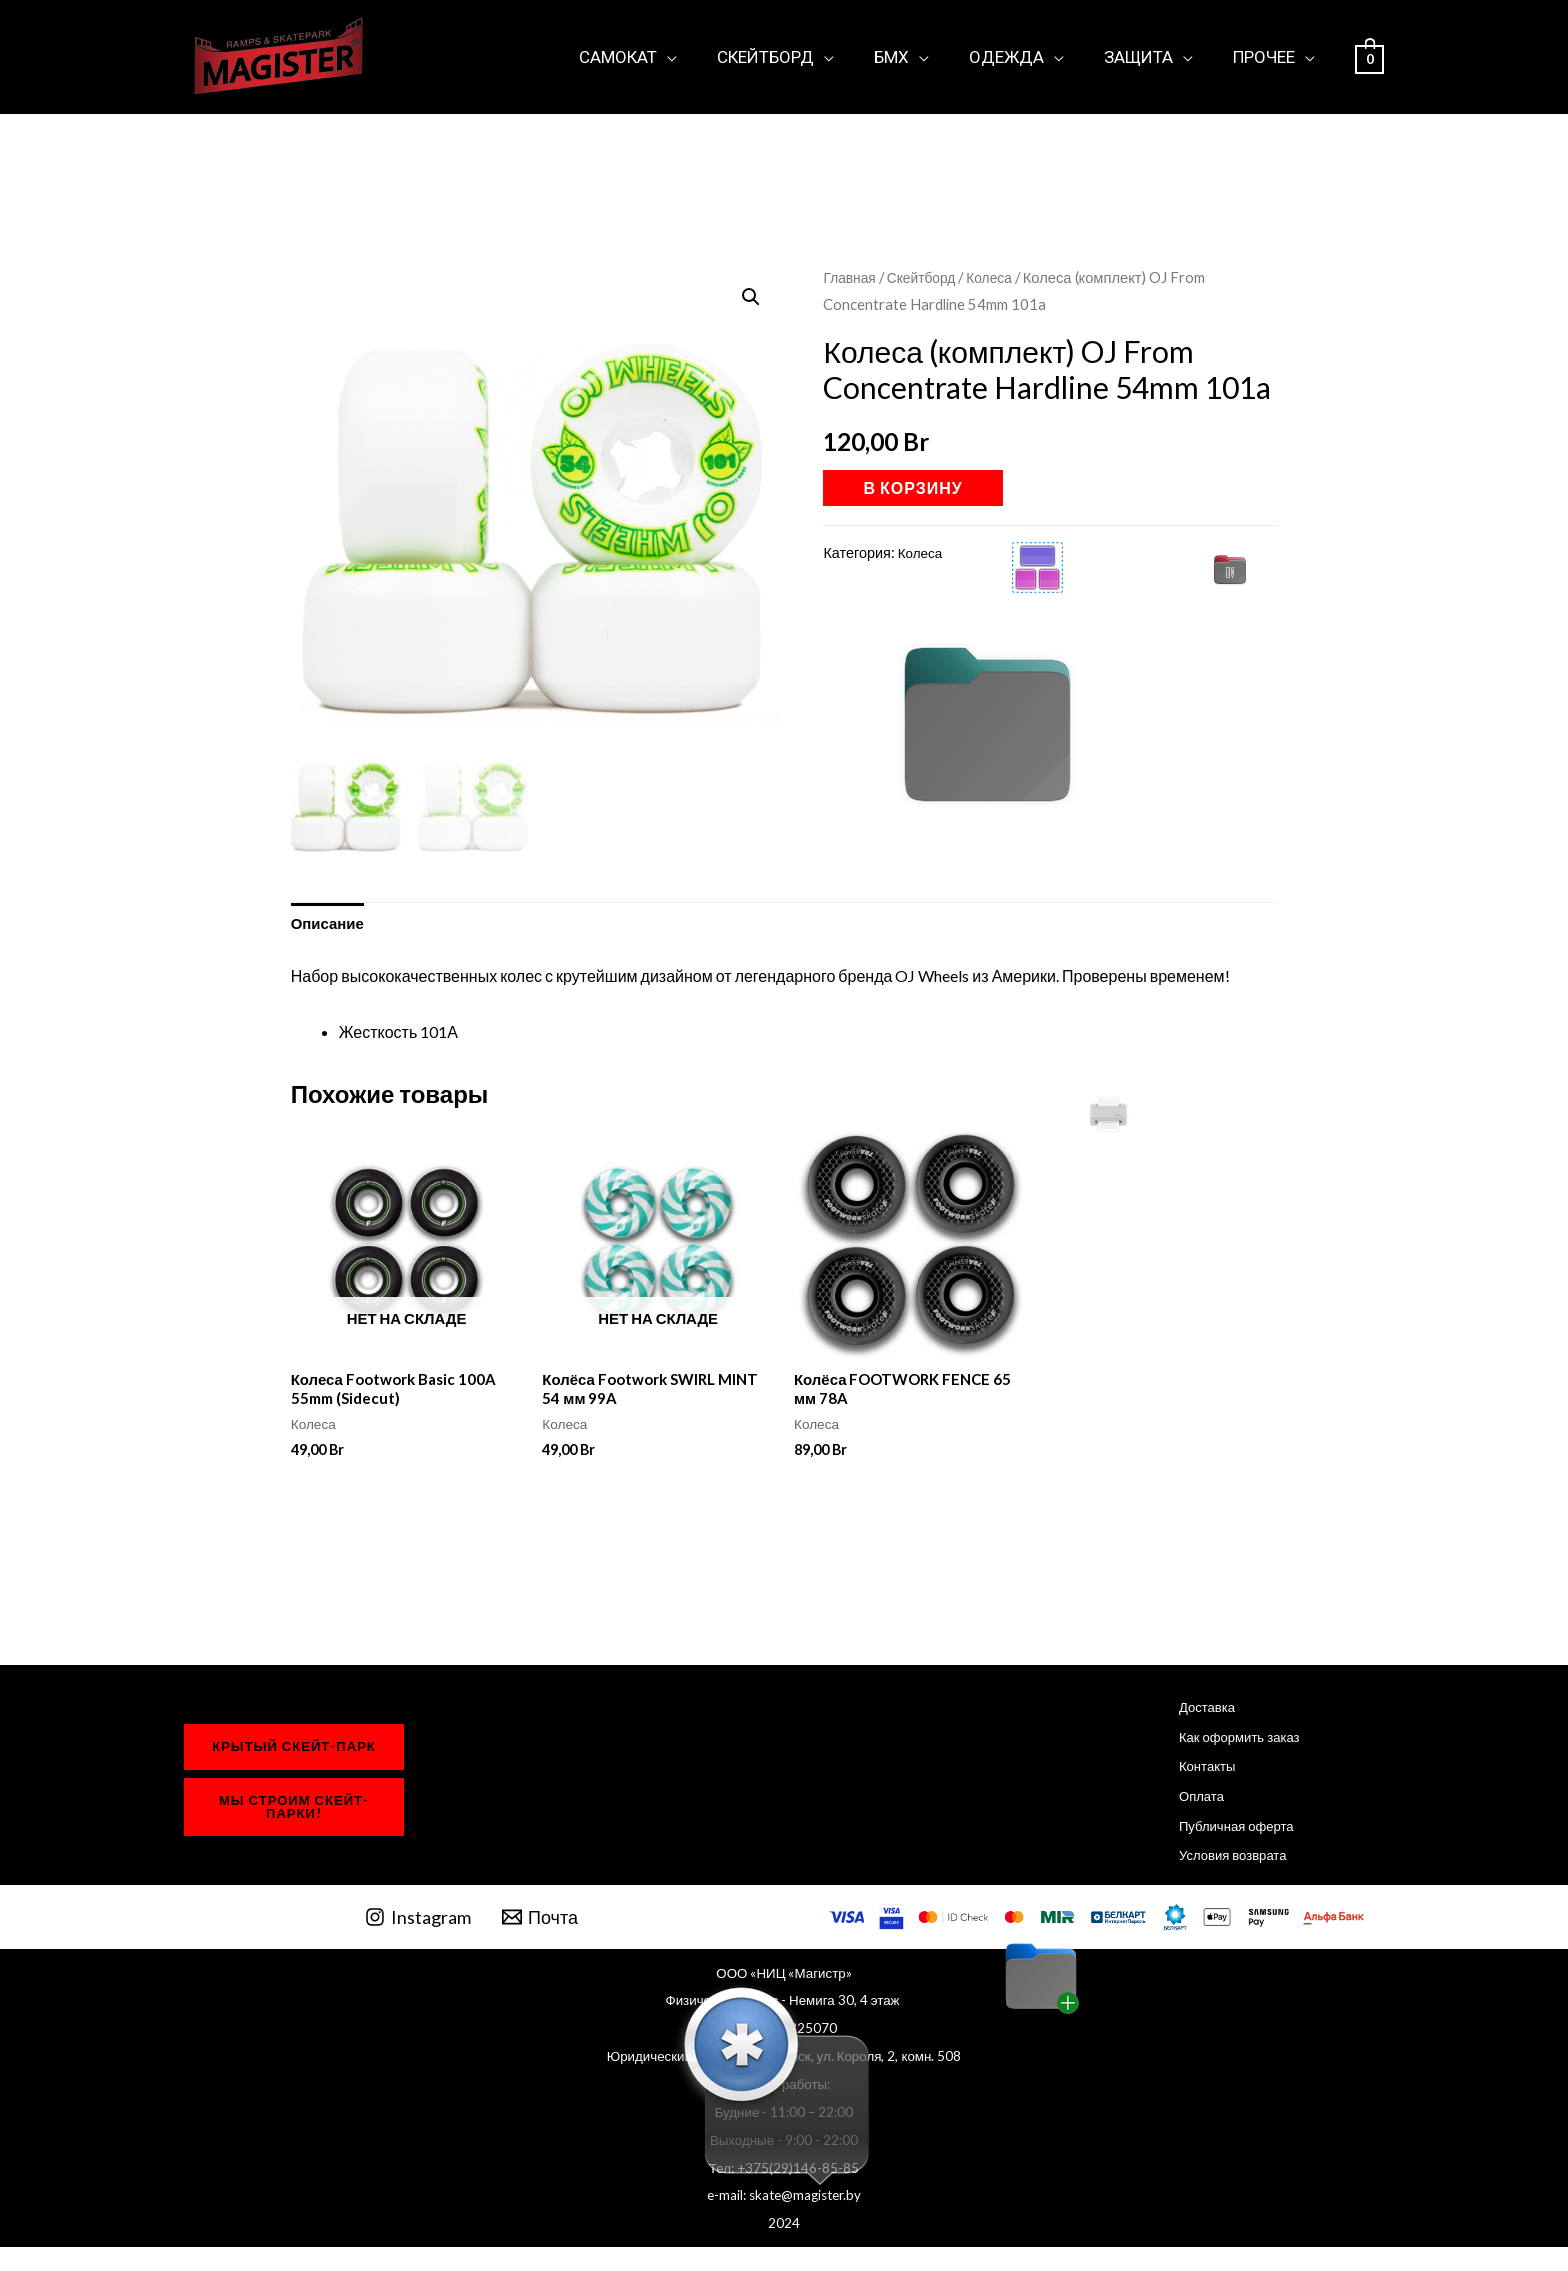 The image size is (1568, 2271). Describe the element at coordinates (1041, 1976) in the screenshot. I see `create a new folder` at that location.